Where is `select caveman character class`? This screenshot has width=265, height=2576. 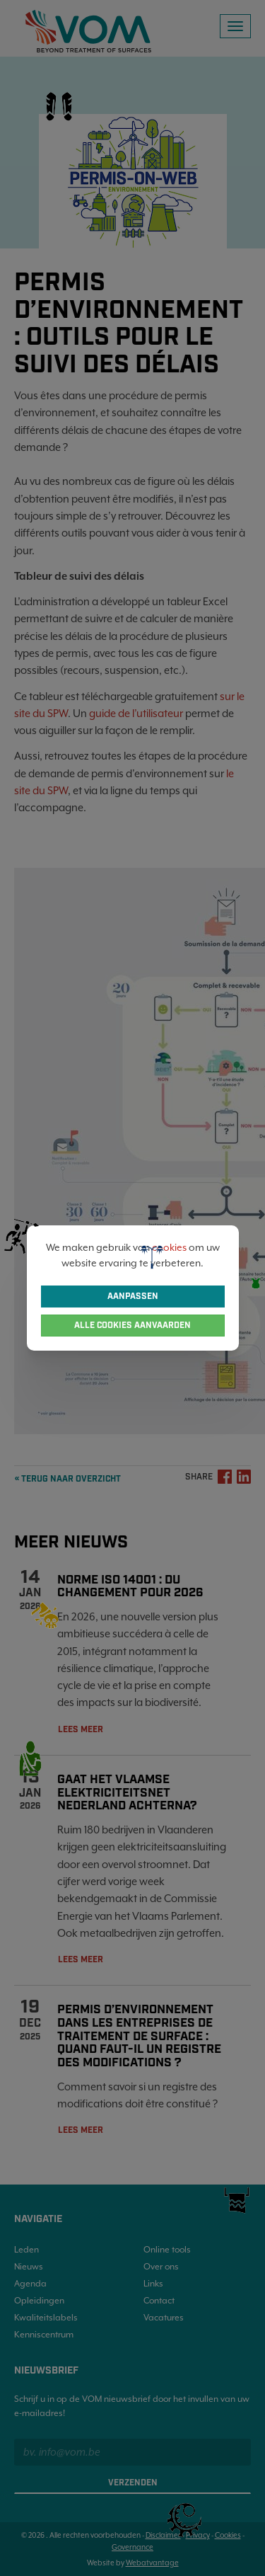 select caveman character class is located at coordinates (21, 1236).